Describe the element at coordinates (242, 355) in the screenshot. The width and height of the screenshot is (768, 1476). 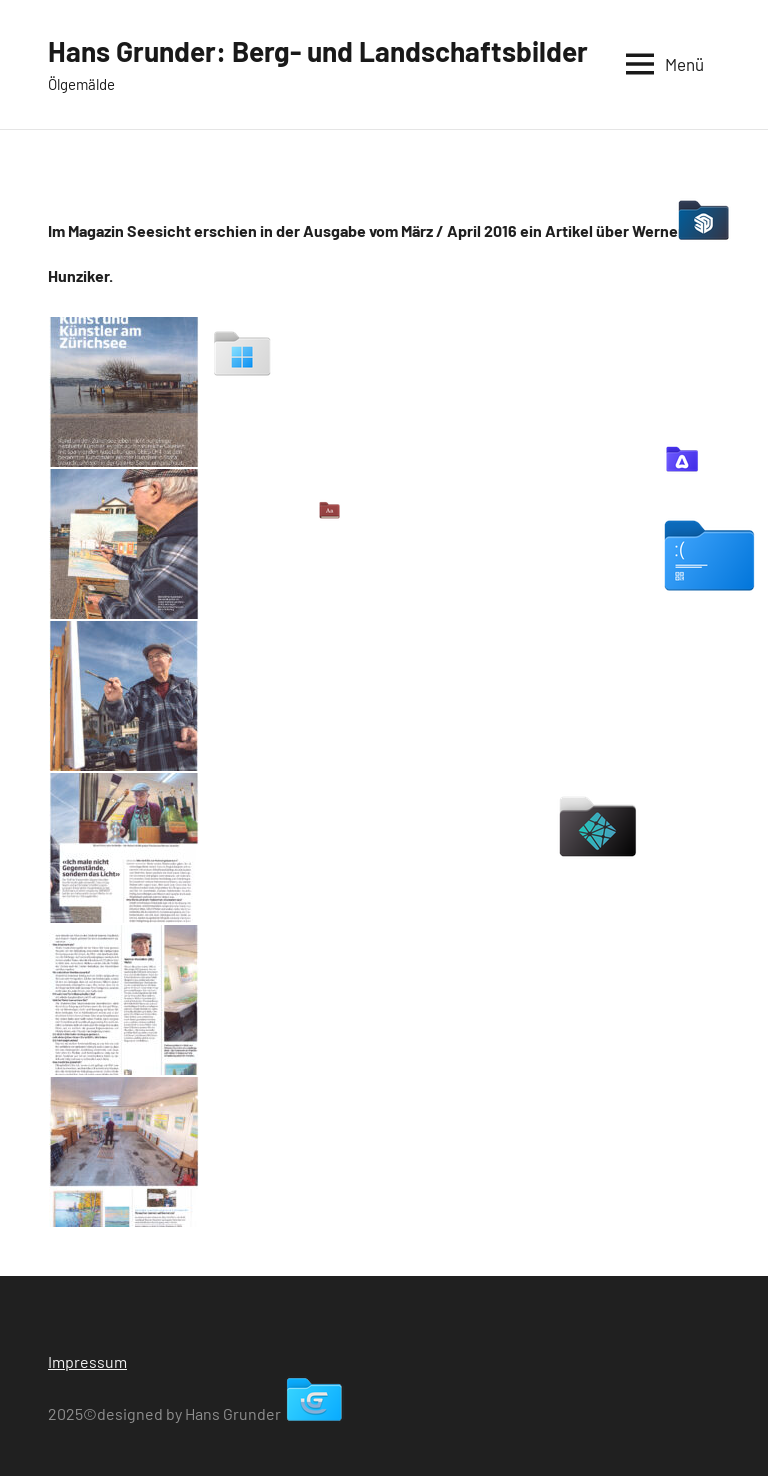
I see `open the windows 11 system folder` at that location.